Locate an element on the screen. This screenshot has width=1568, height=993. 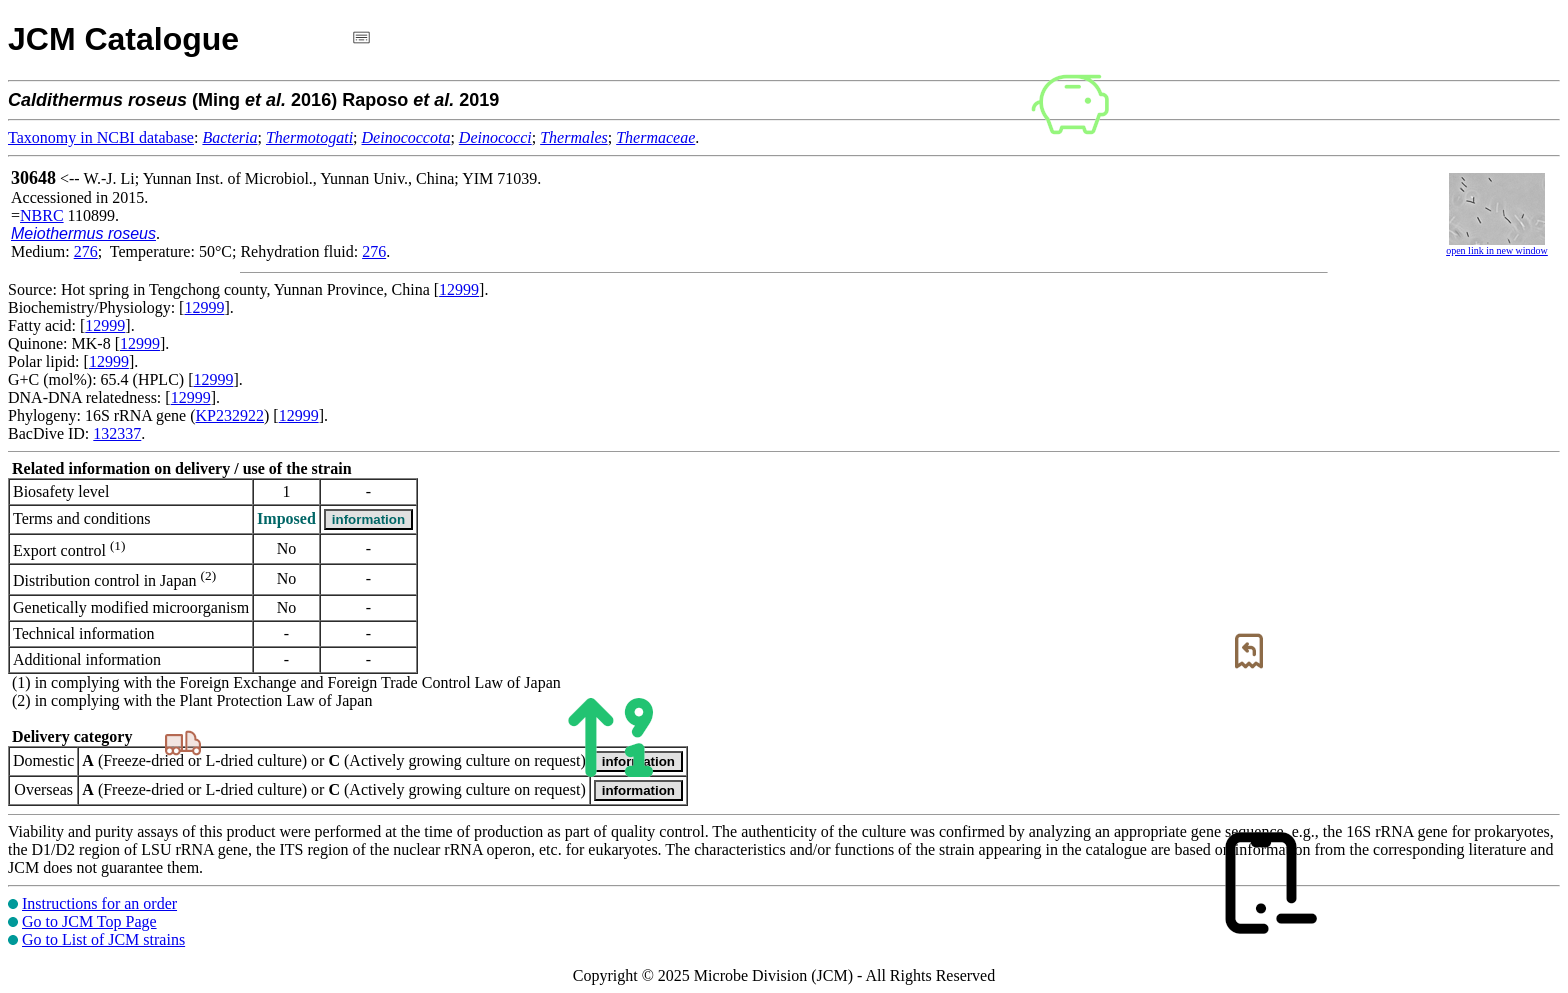
access savings or budget features is located at coordinates (1071, 104).